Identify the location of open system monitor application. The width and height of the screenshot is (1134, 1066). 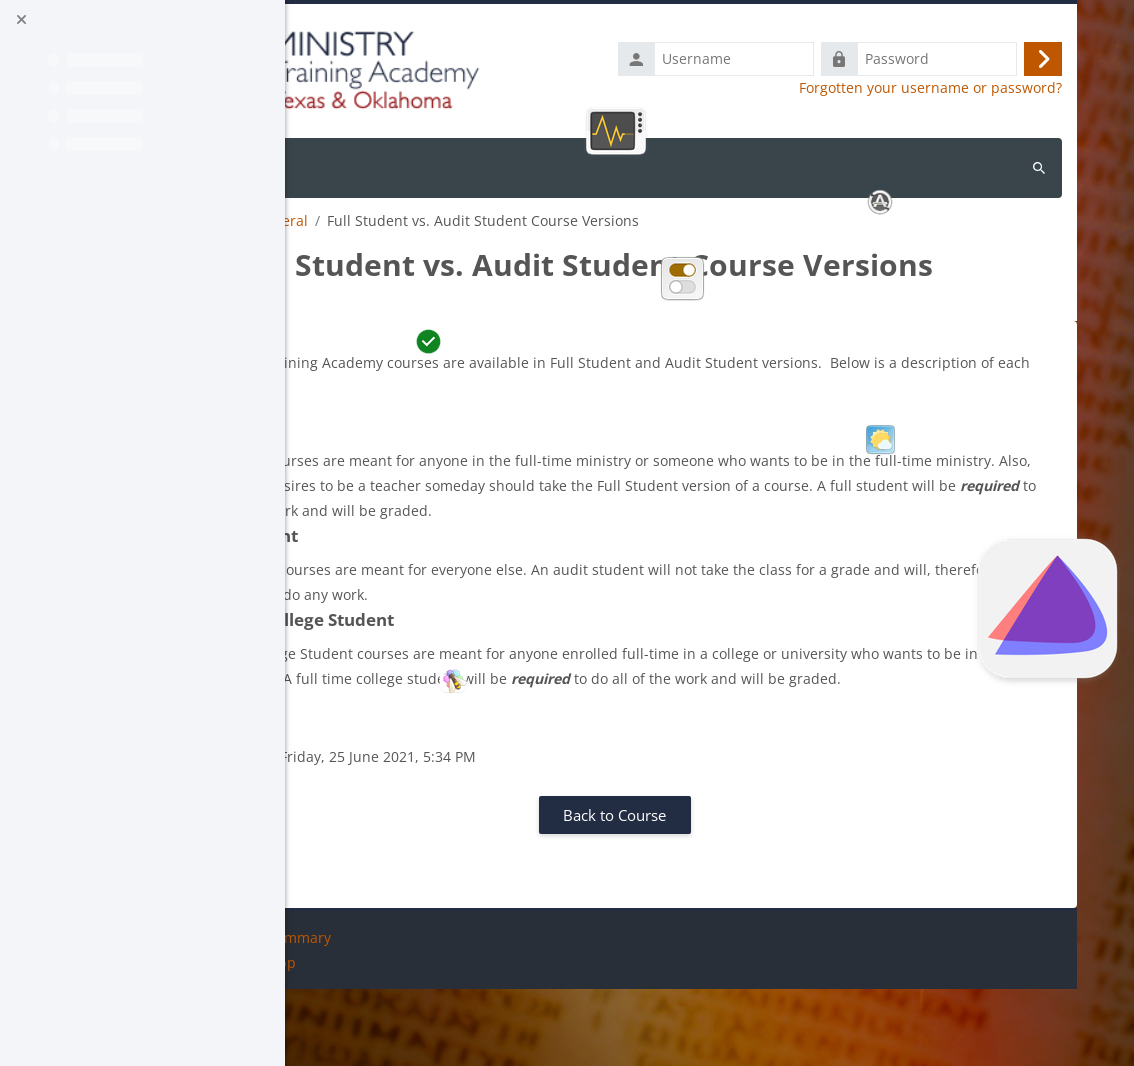
(616, 131).